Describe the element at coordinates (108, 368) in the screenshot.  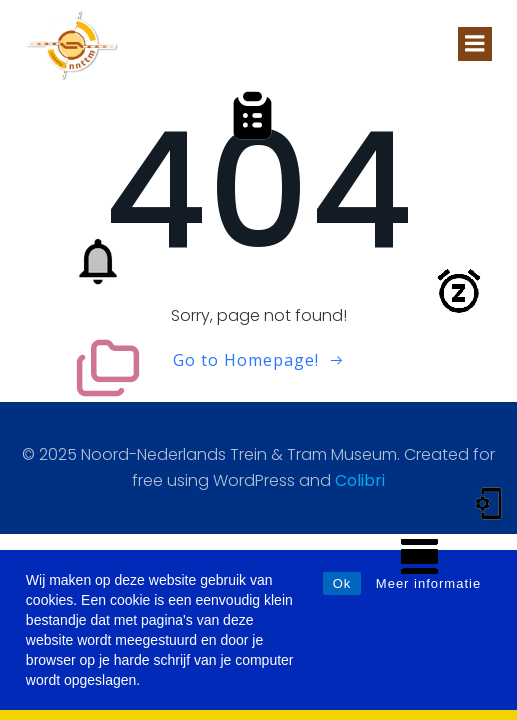
I see `view all folders` at that location.